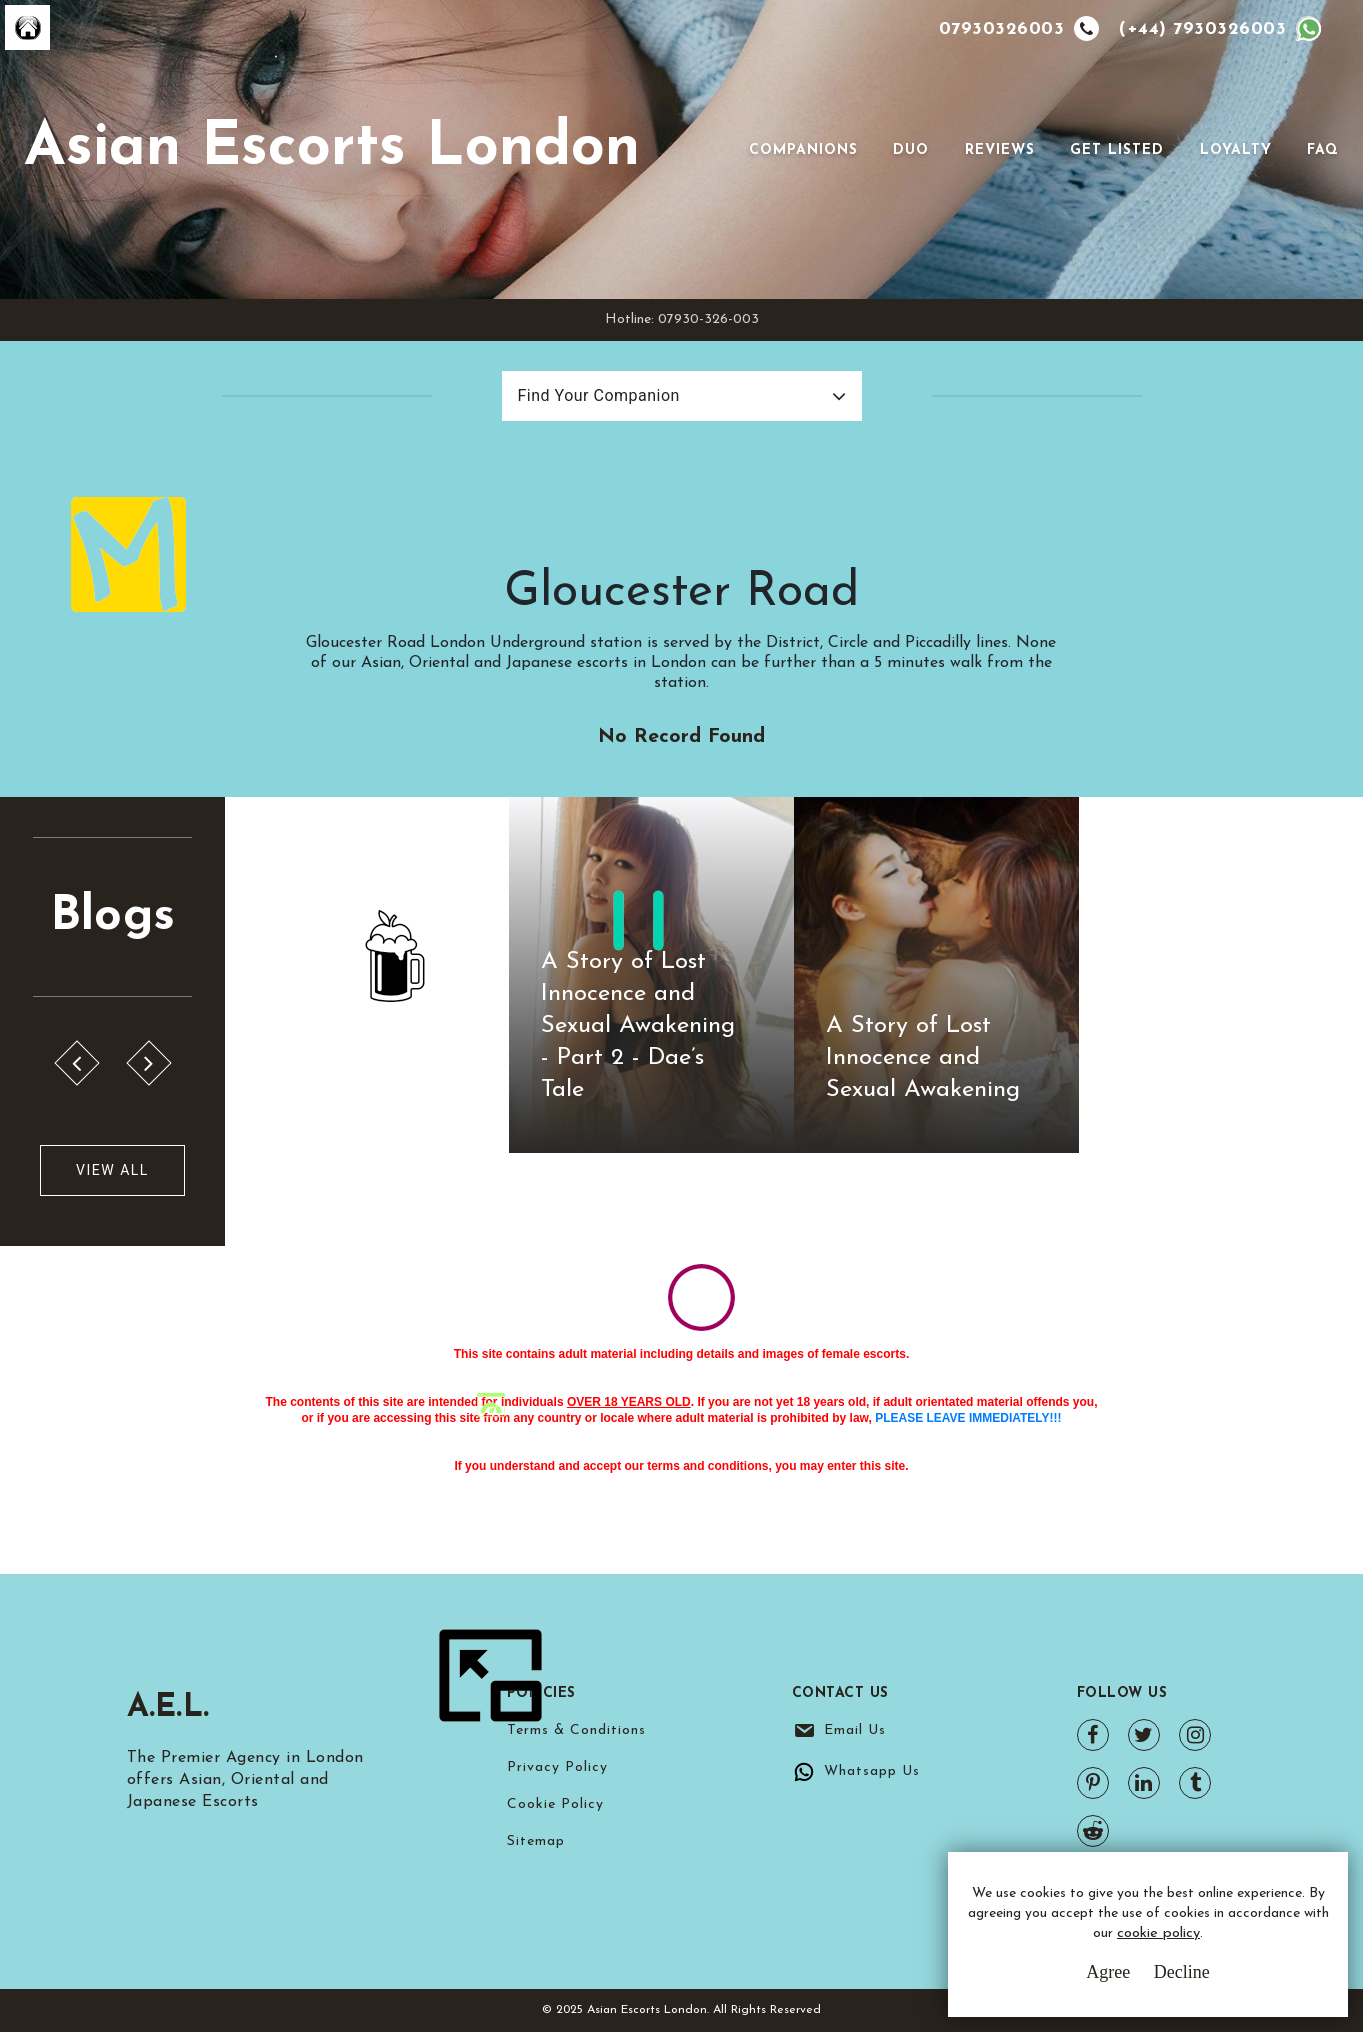 This screenshot has height=2032, width=1363. What do you see at coordinates (395, 956) in the screenshot?
I see `link to homebrew package manager website` at bounding box center [395, 956].